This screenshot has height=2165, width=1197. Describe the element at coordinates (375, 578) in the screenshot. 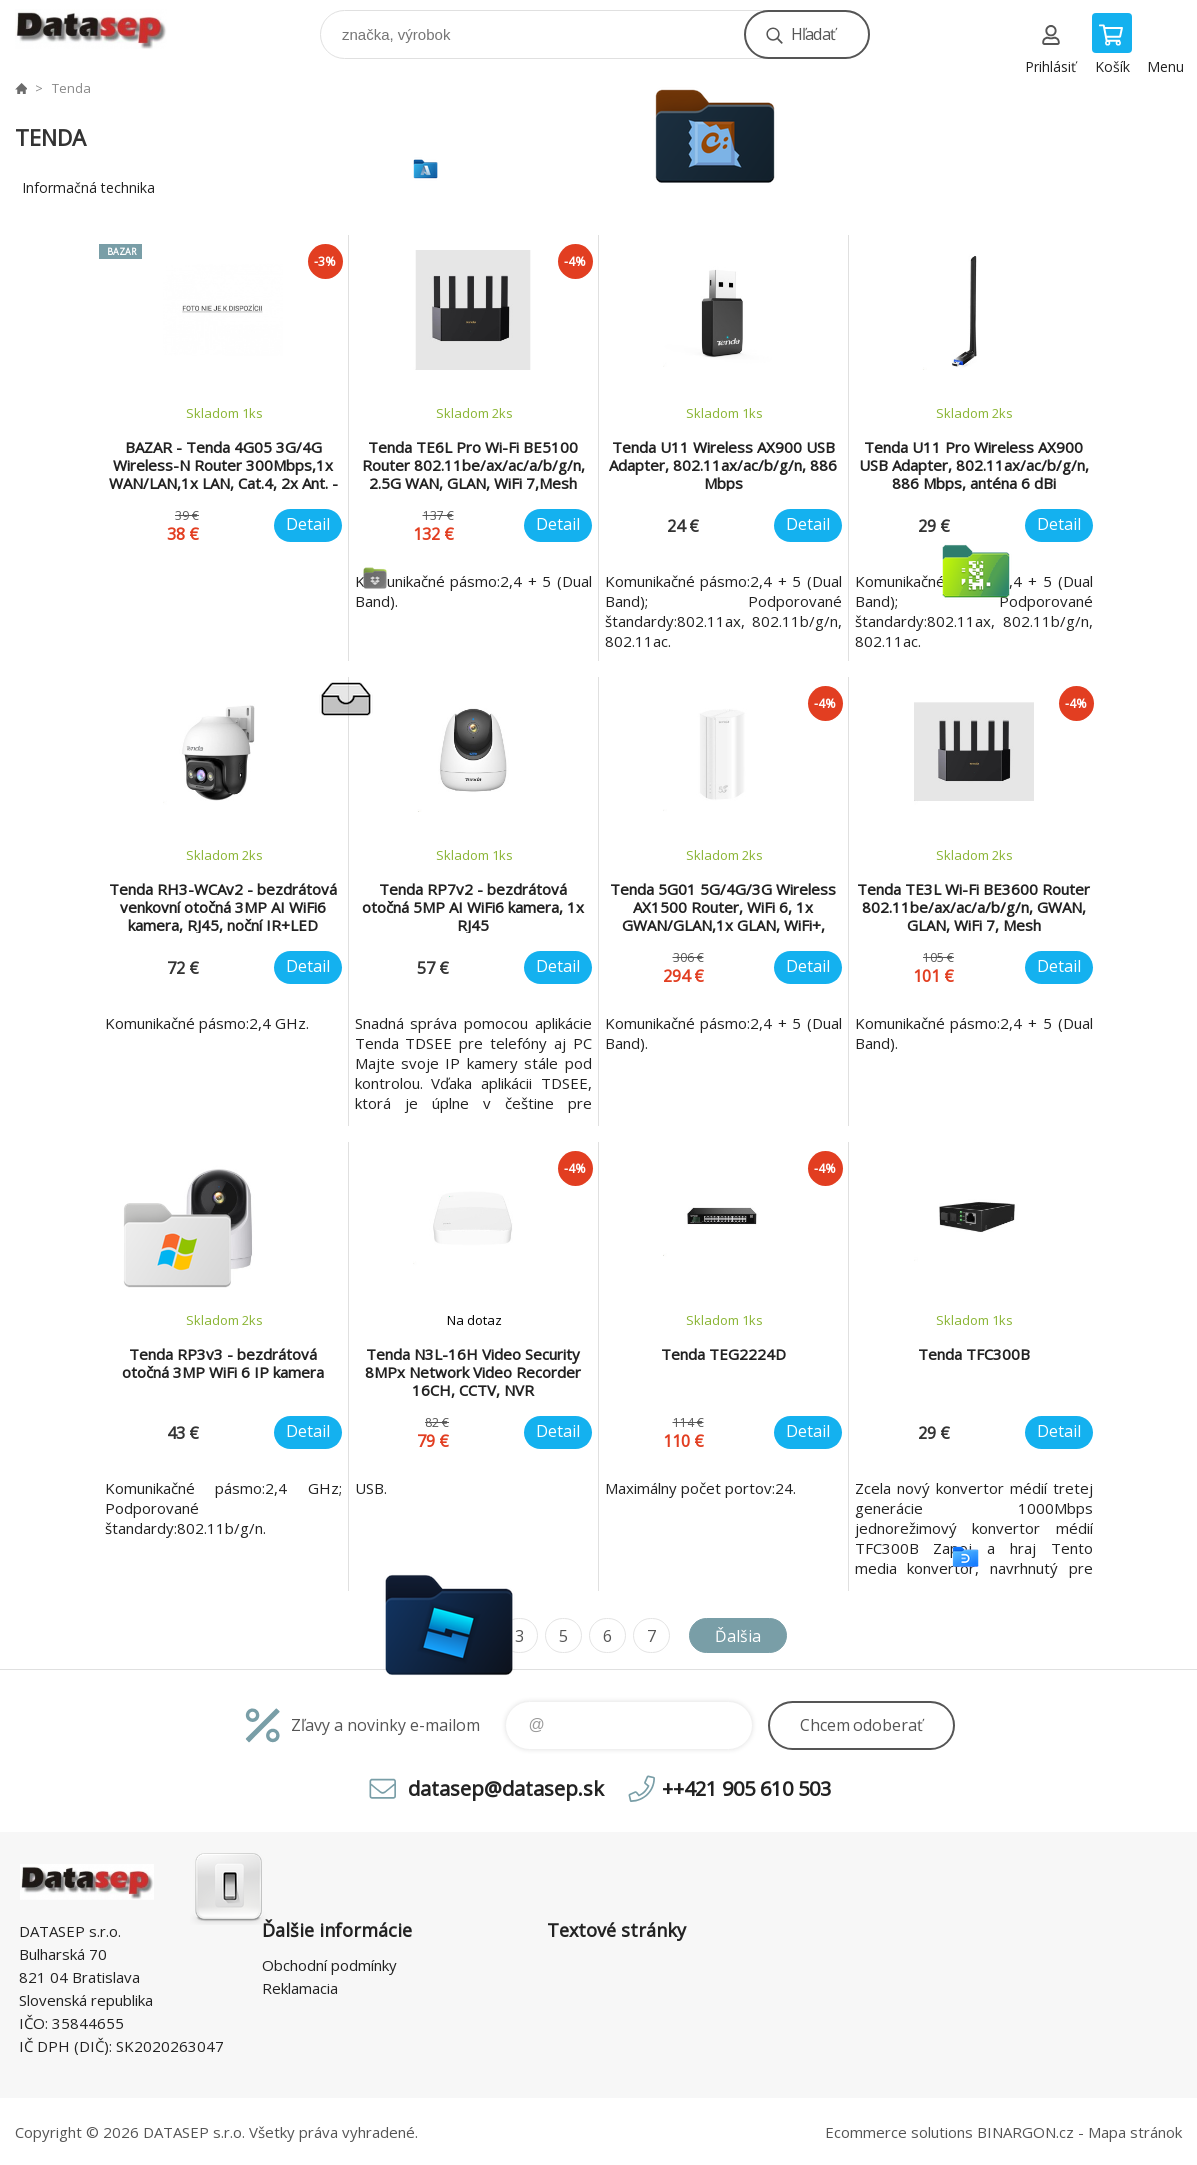

I see `open your dropbox folder` at that location.